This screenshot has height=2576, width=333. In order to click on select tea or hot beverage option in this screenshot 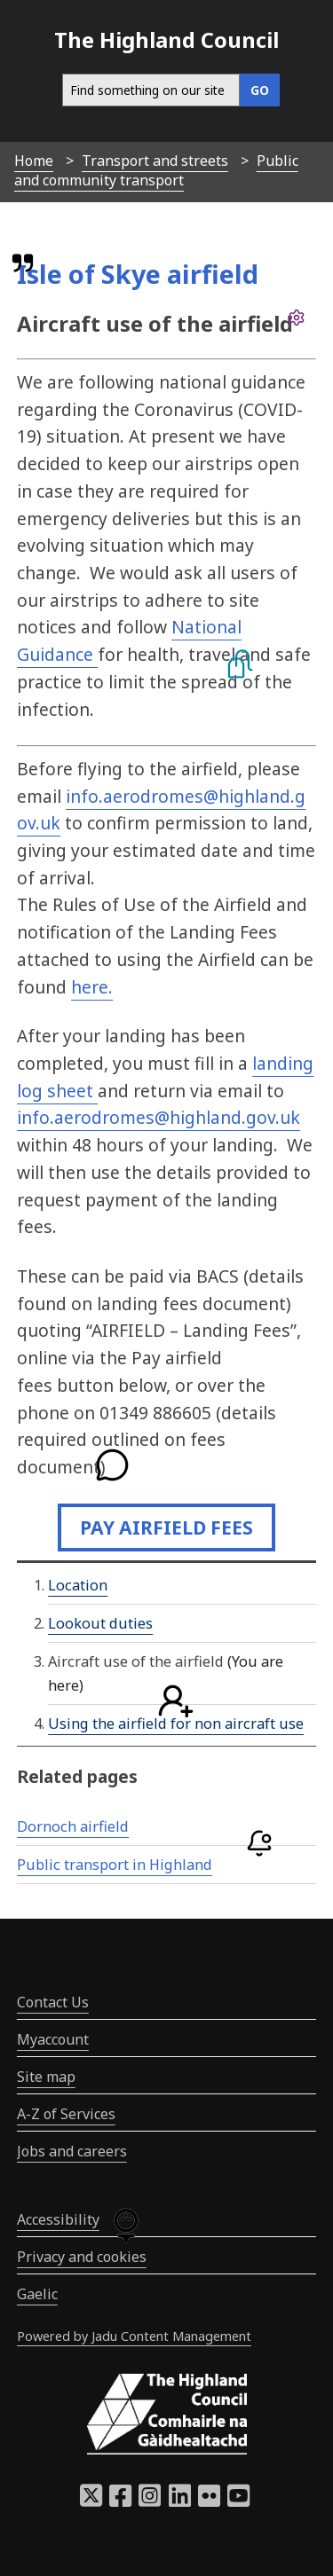, I will do `click(239, 664)`.